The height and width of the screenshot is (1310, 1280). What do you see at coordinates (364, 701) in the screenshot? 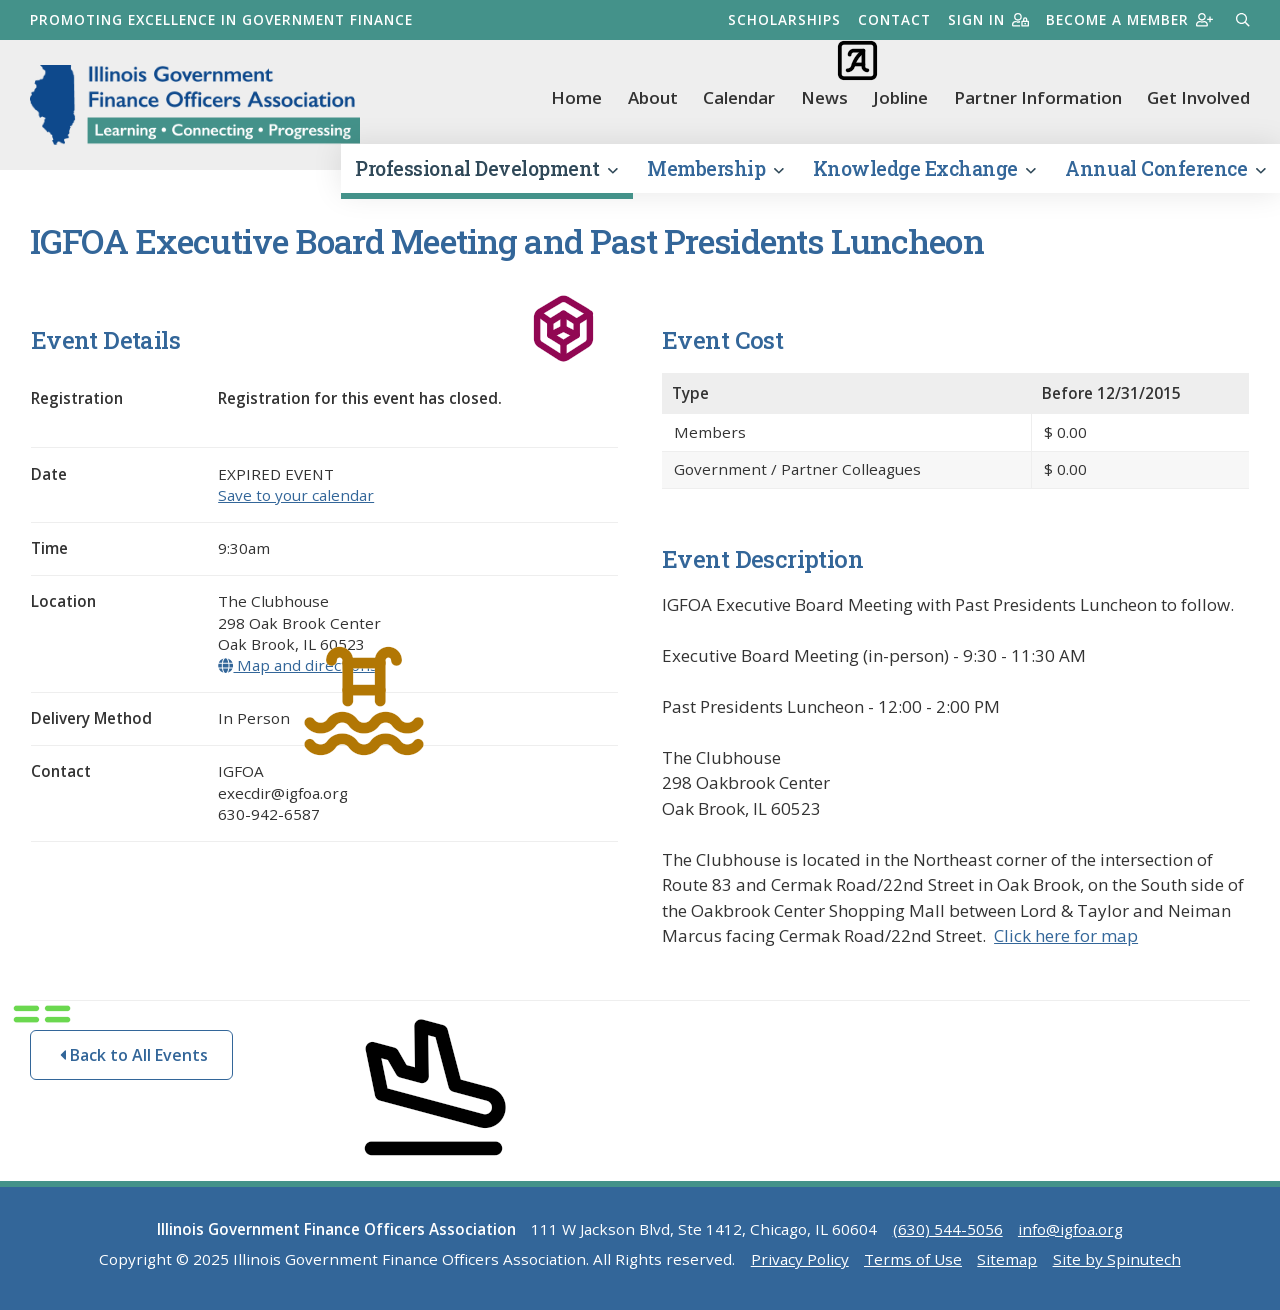
I see `view pool or swimming amenities` at bounding box center [364, 701].